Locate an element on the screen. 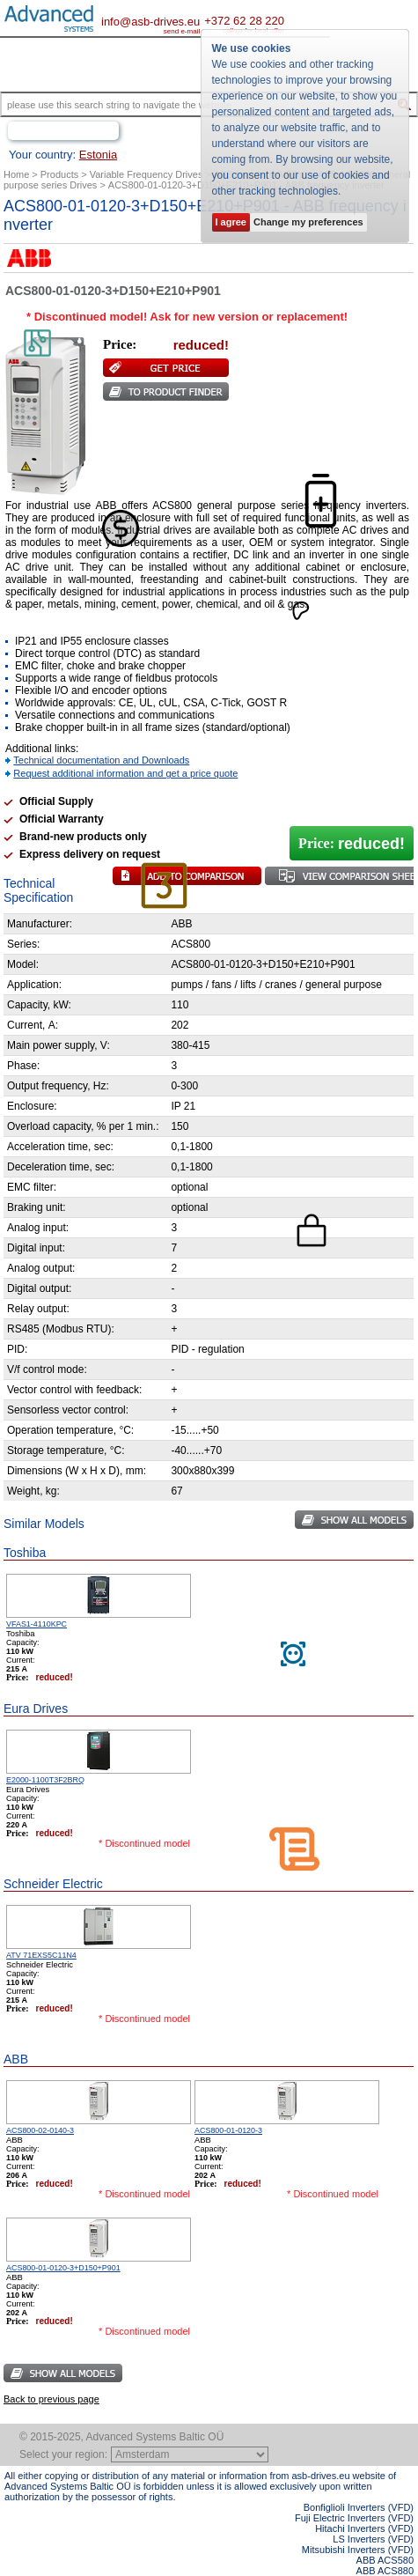 The height and width of the screenshot is (2576, 418). scan face to unlock or authenticate is located at coordinates (293, 1654).